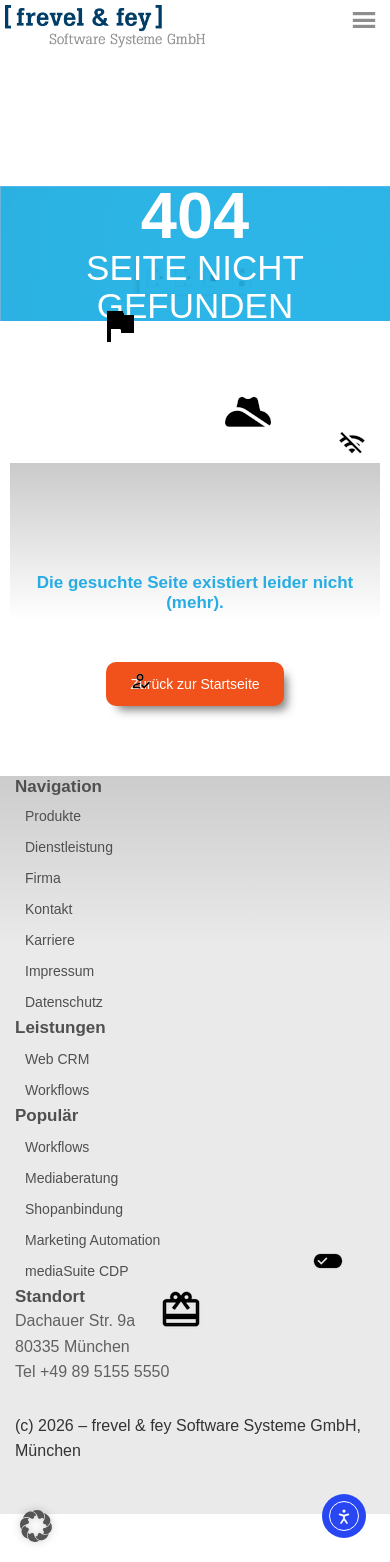 The height and width of the screenshot is (1562, 390). Describe the element at coordinates (352, 444) in the screenshot. I see `indicates wifi is disabled or disconnected` at that location.